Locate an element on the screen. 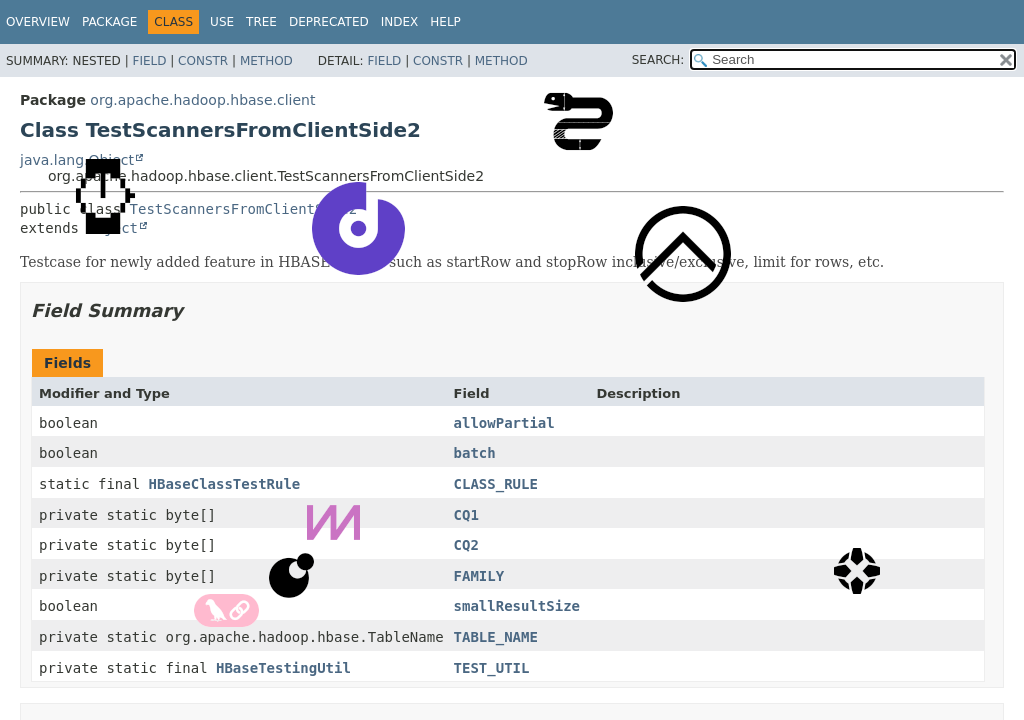  visit Hackernoon website or blog is located at coordinates (105, 196).